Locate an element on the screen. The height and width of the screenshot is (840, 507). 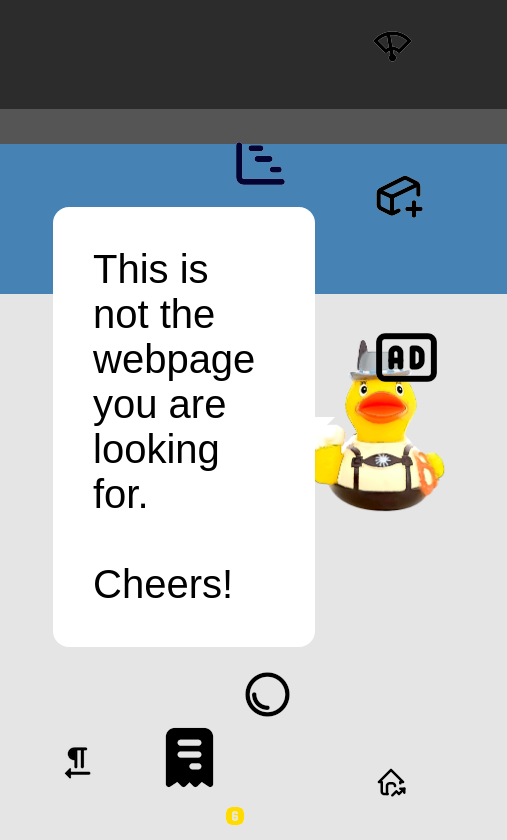
apply inner shadow effect to bottom-left corner is located at coordinates (267, 694).